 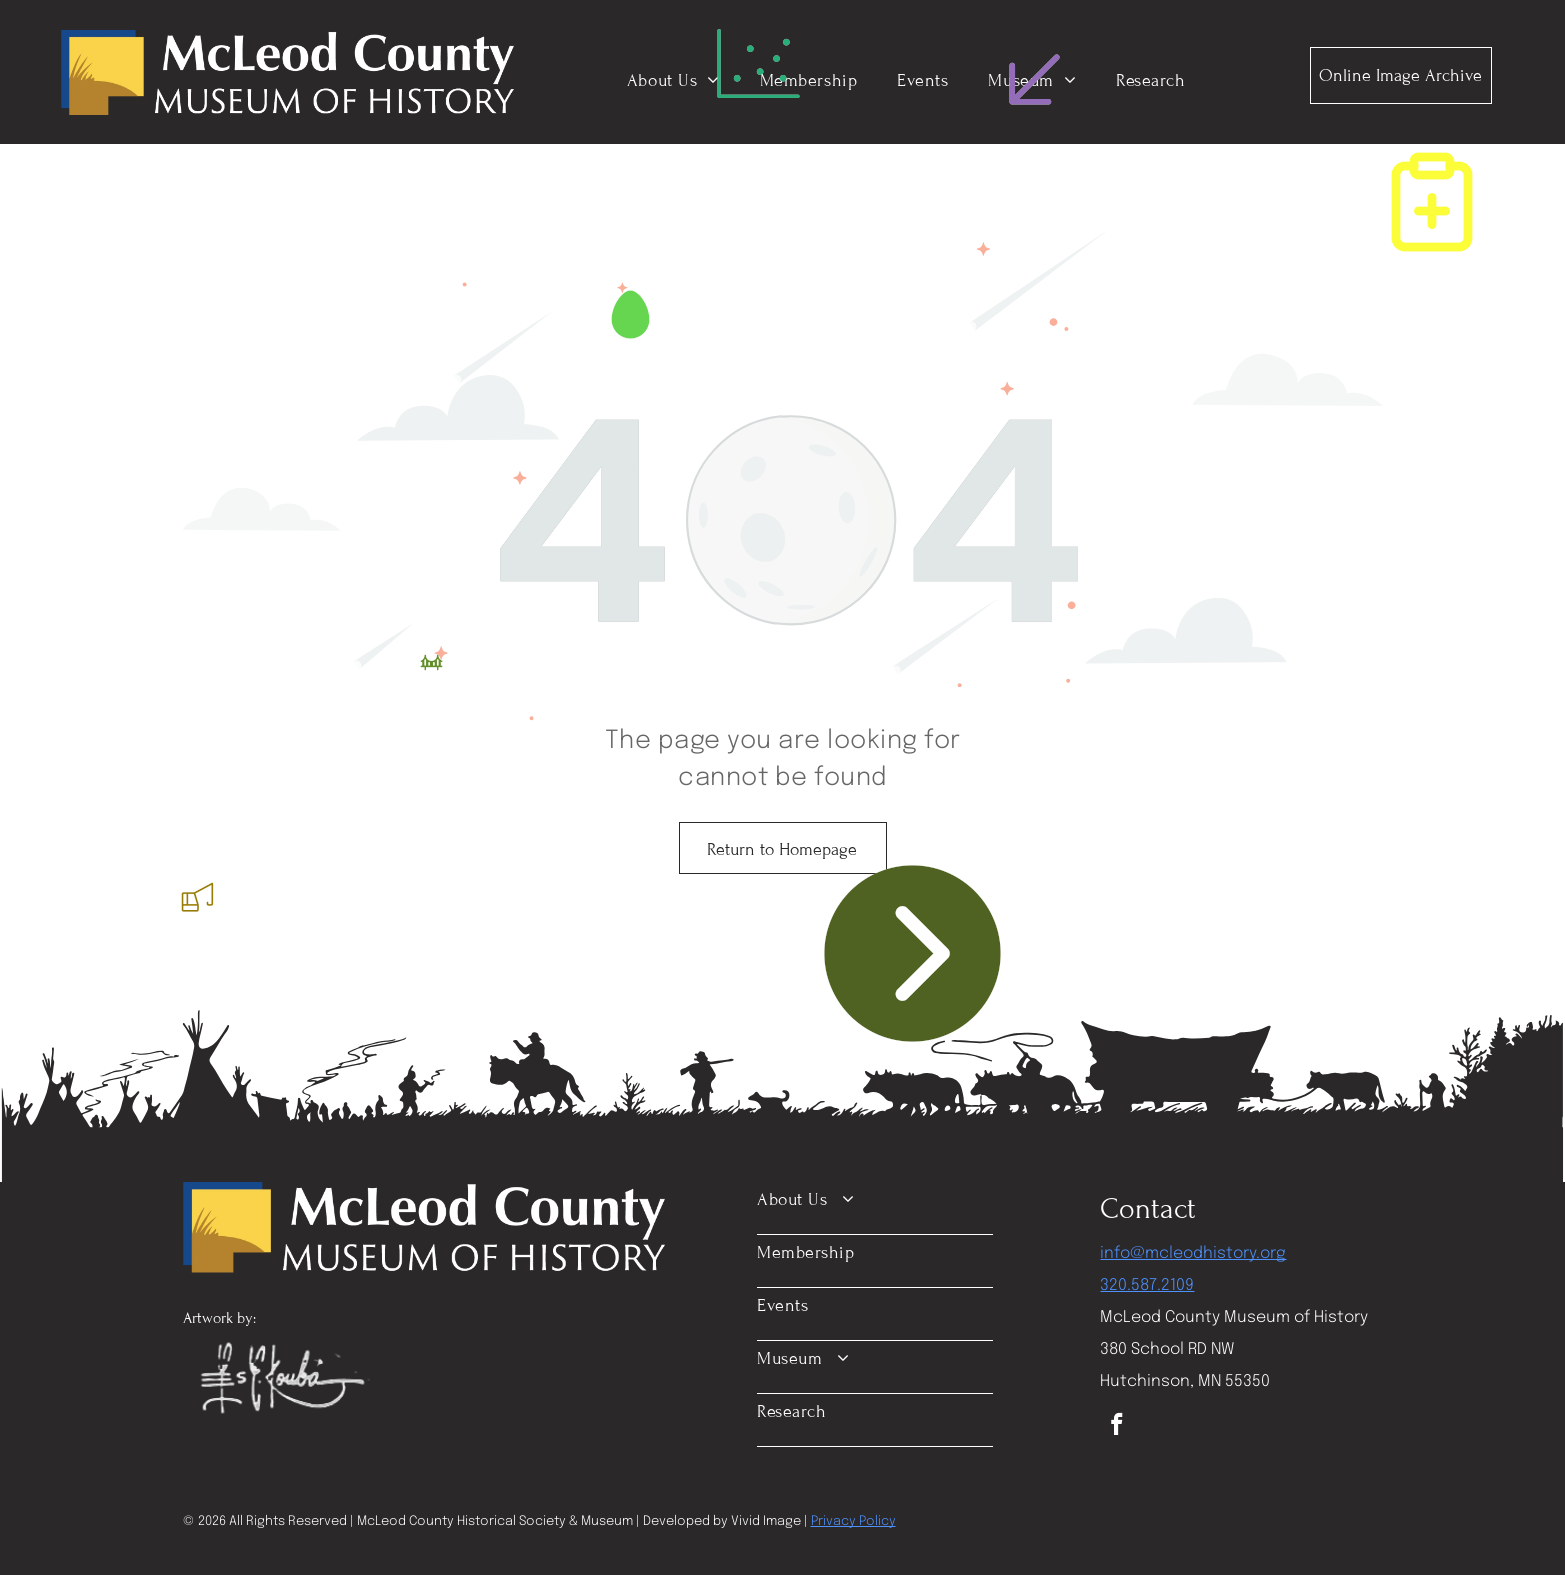 I want to click on construction or building-related feature, so click(x=198, y=899).